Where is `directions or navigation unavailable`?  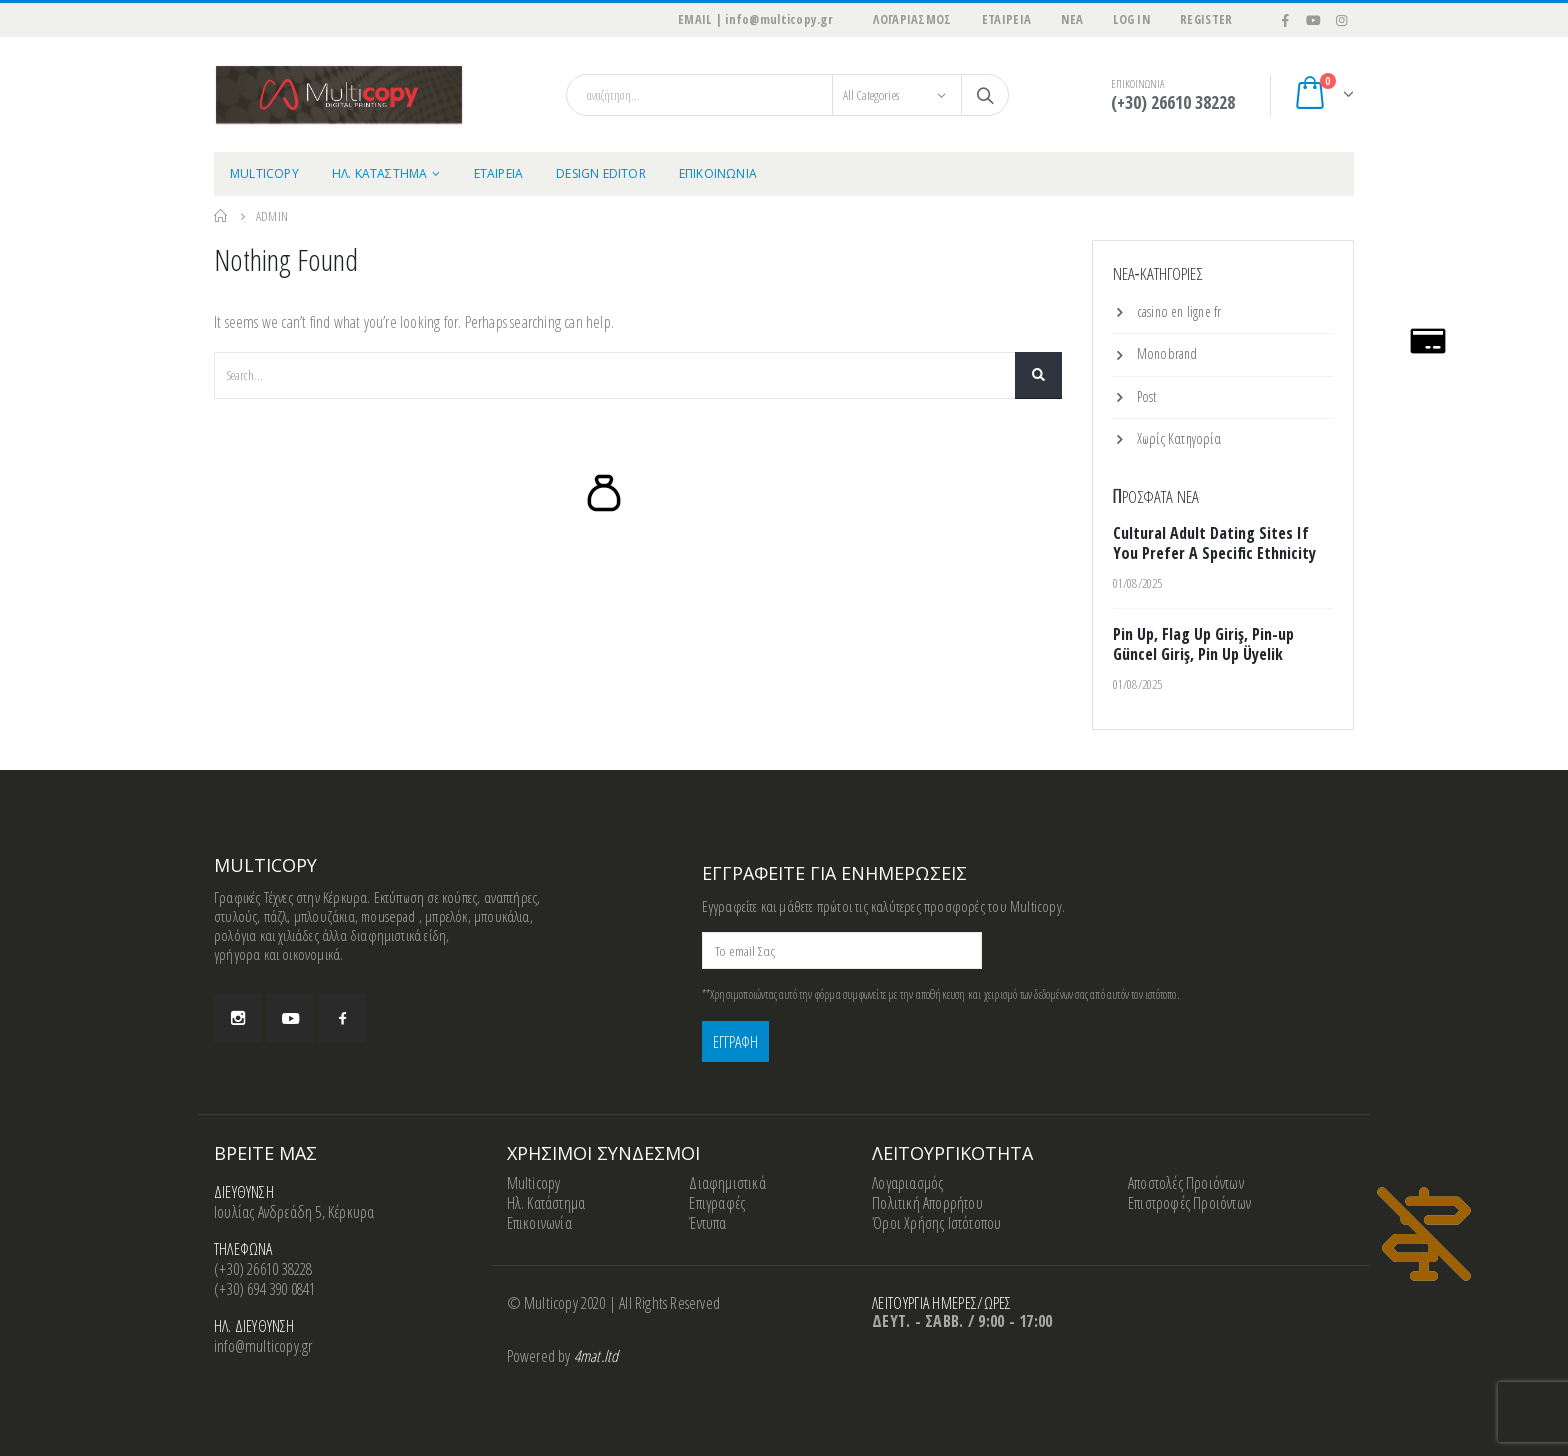 directions or navigation unavailable is located at coordinates (1424, 1234).